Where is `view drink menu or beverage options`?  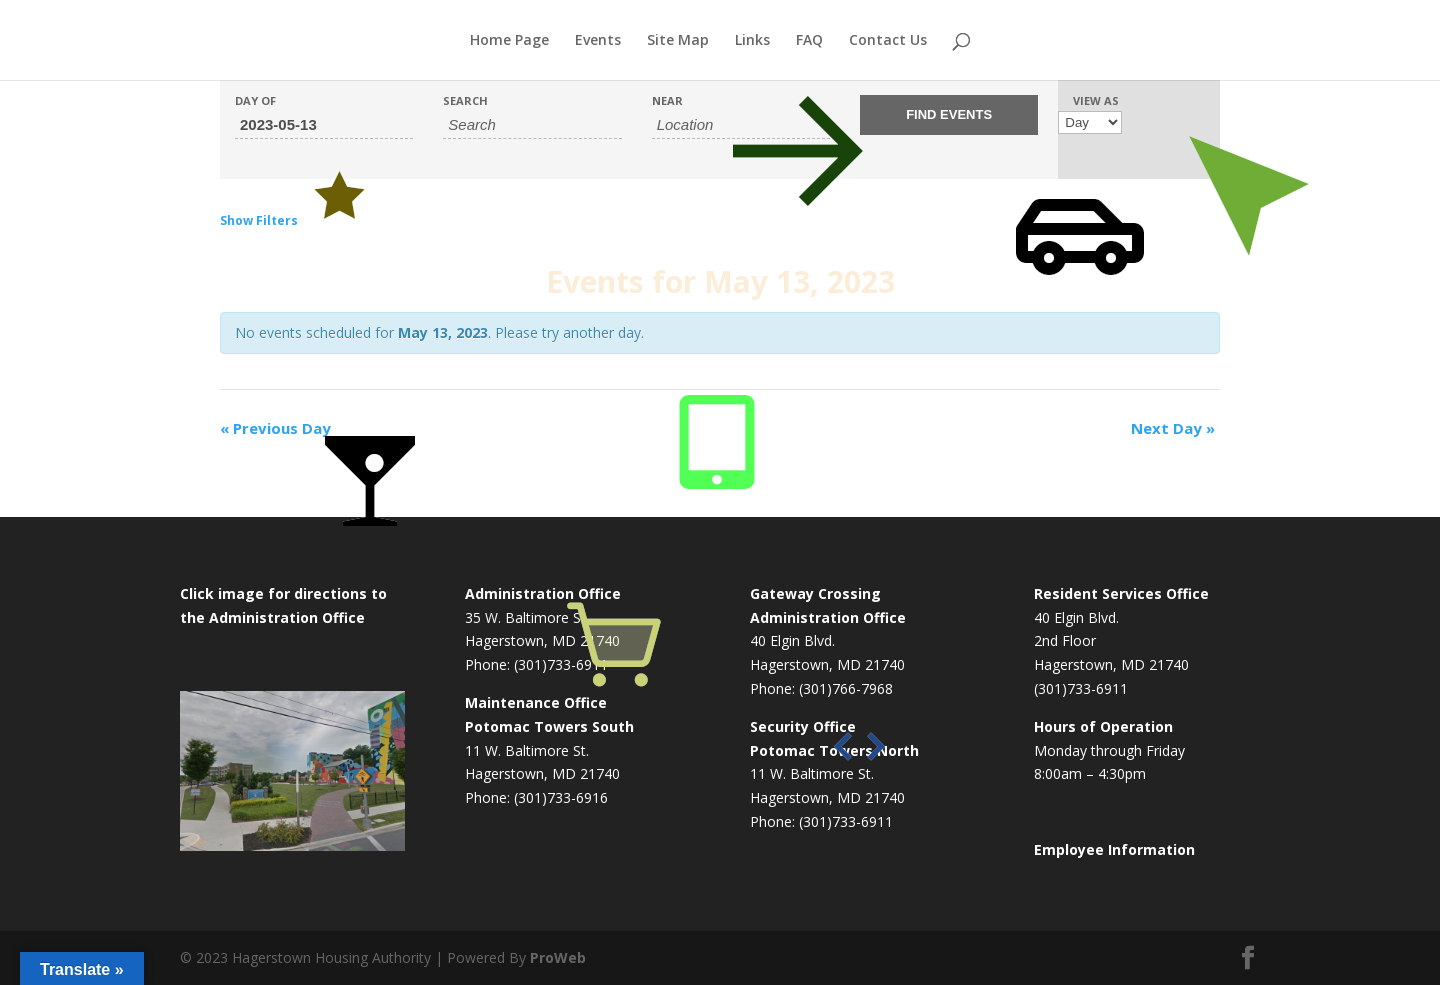
view drink menu or beverage options is located at coordinates (370, 481).